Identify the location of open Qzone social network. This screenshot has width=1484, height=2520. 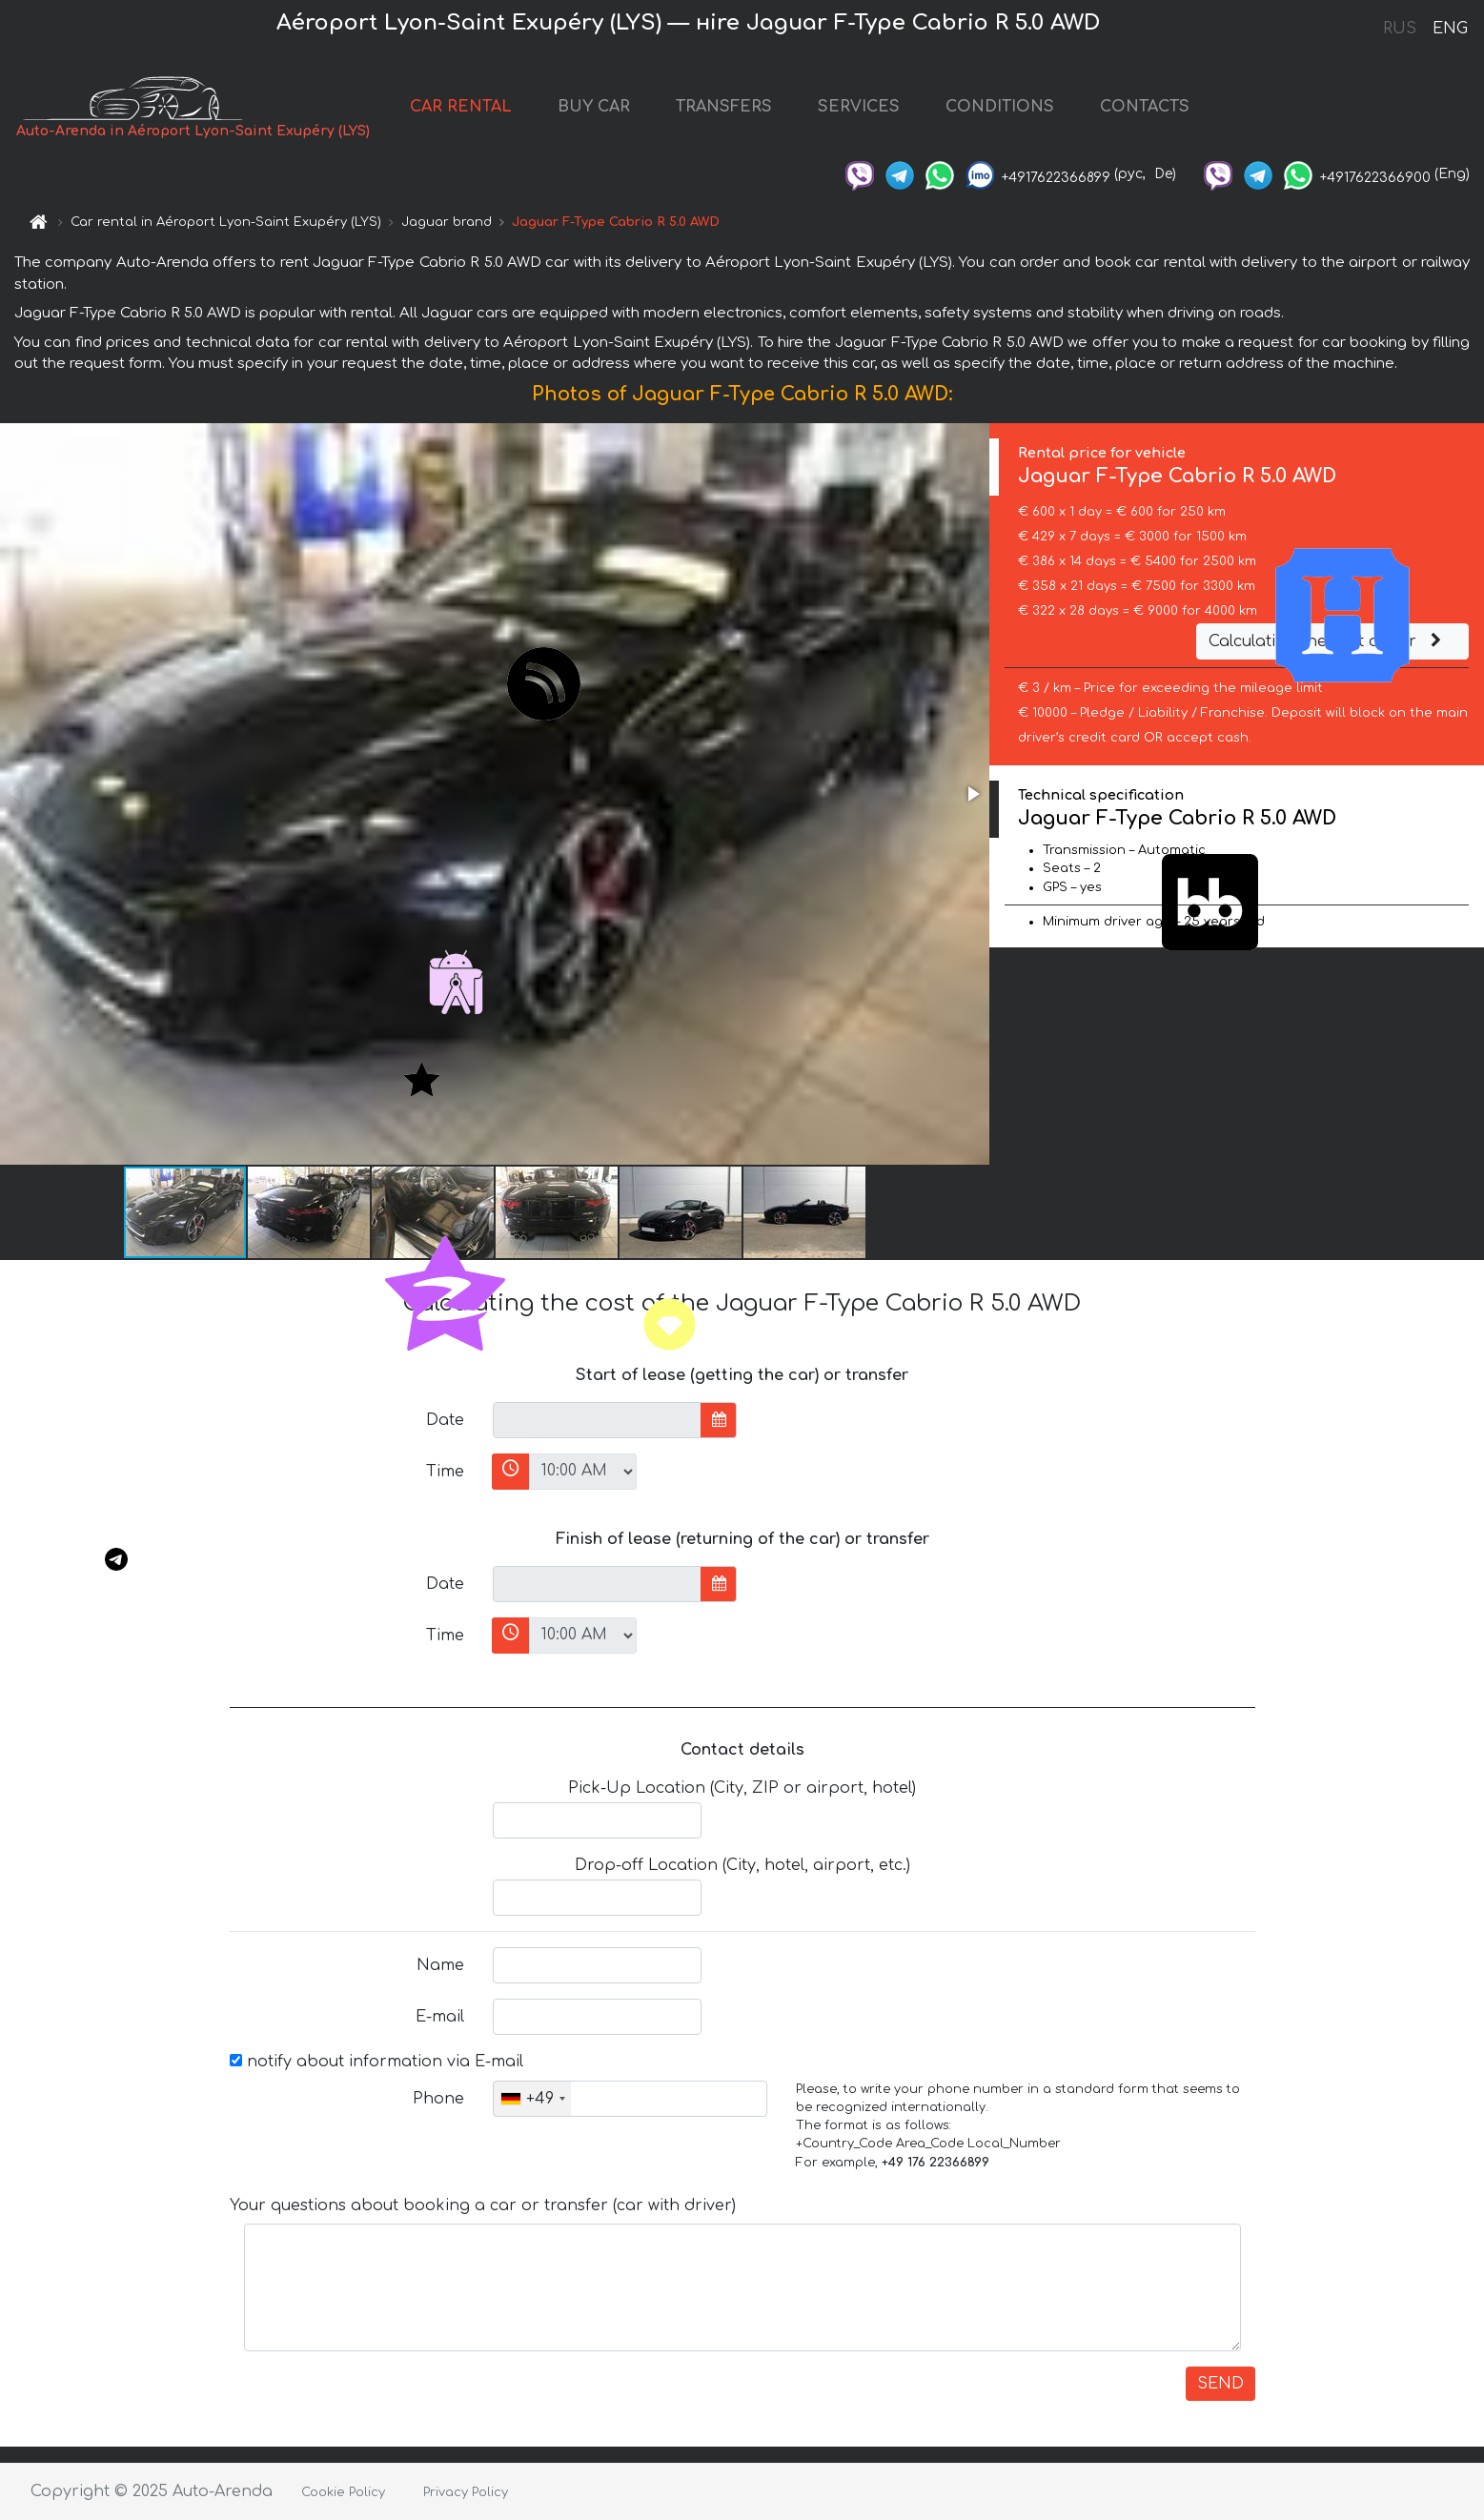
(445, 1293).